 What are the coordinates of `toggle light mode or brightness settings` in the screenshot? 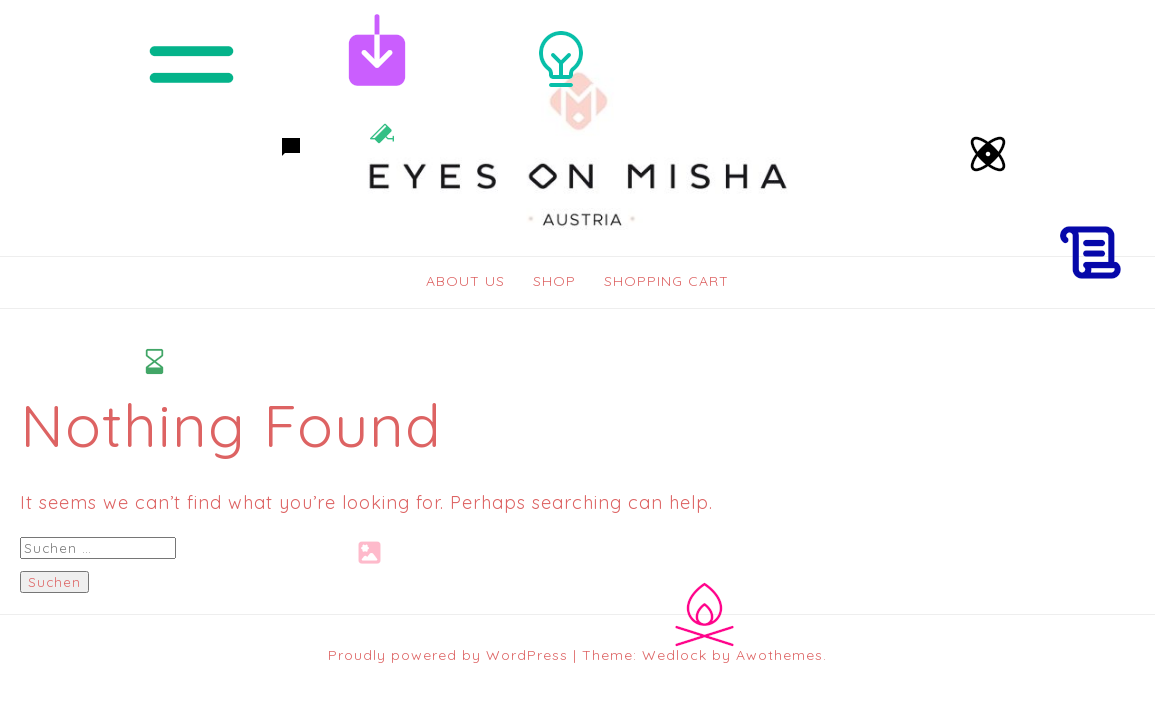 It's located at (561, 59).